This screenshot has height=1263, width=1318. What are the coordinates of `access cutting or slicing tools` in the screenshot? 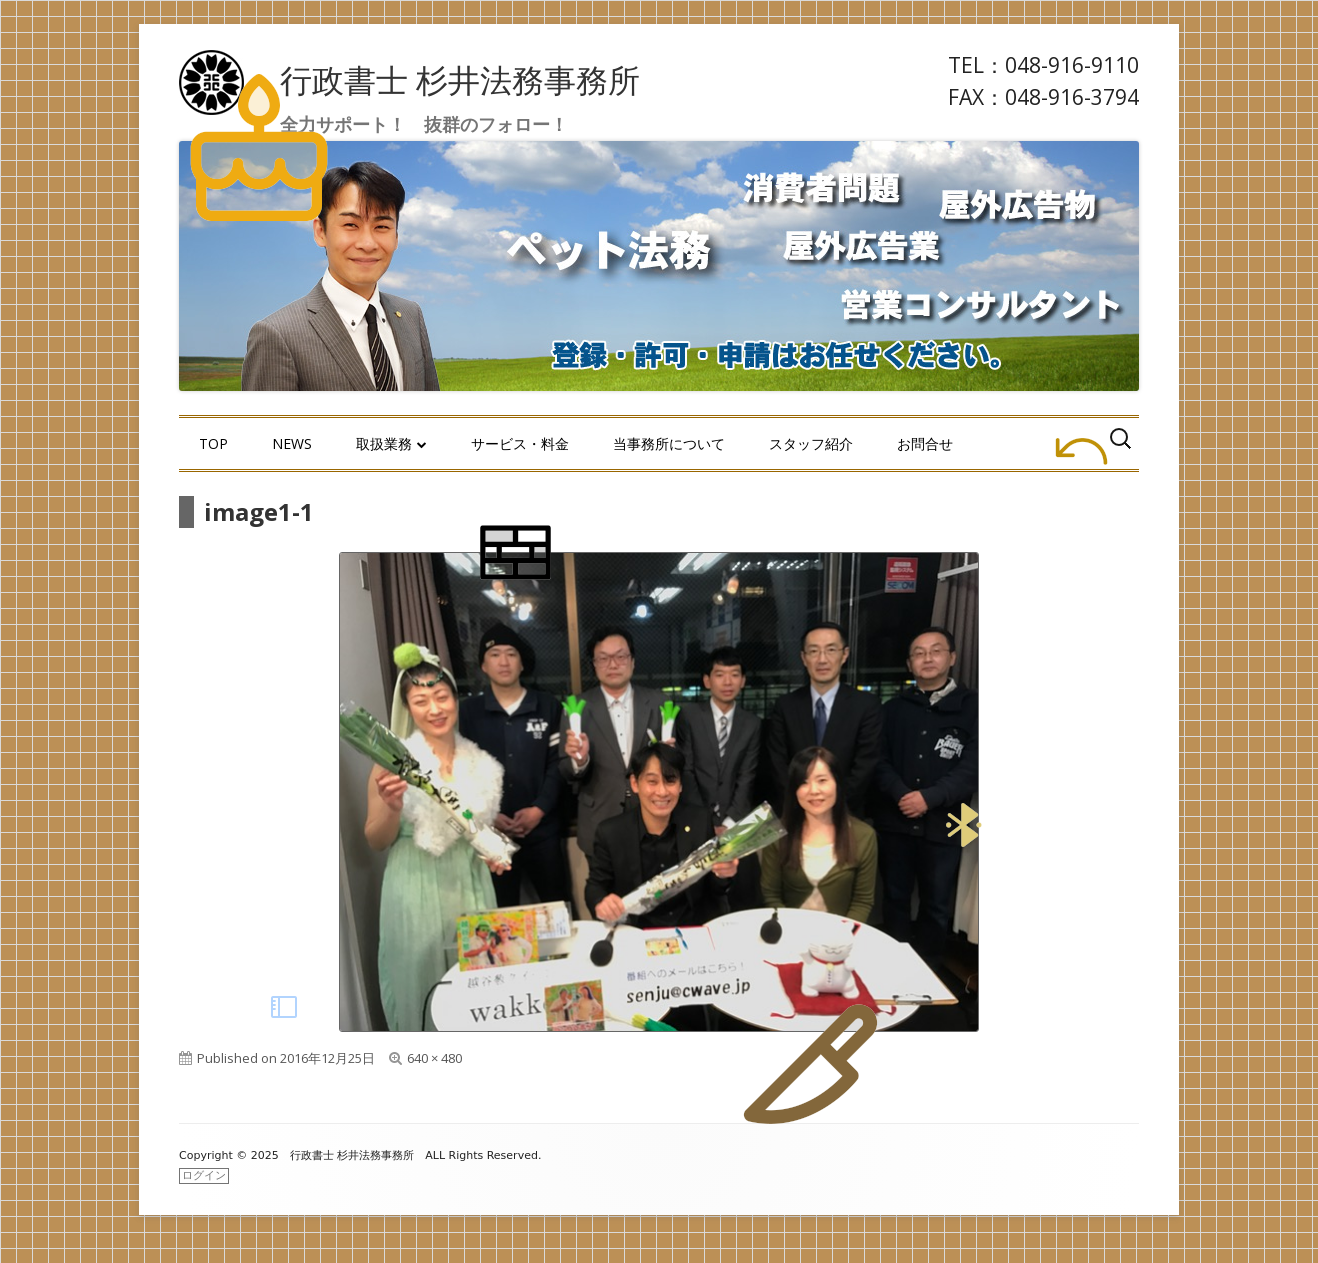 It's located at (810, 1066).